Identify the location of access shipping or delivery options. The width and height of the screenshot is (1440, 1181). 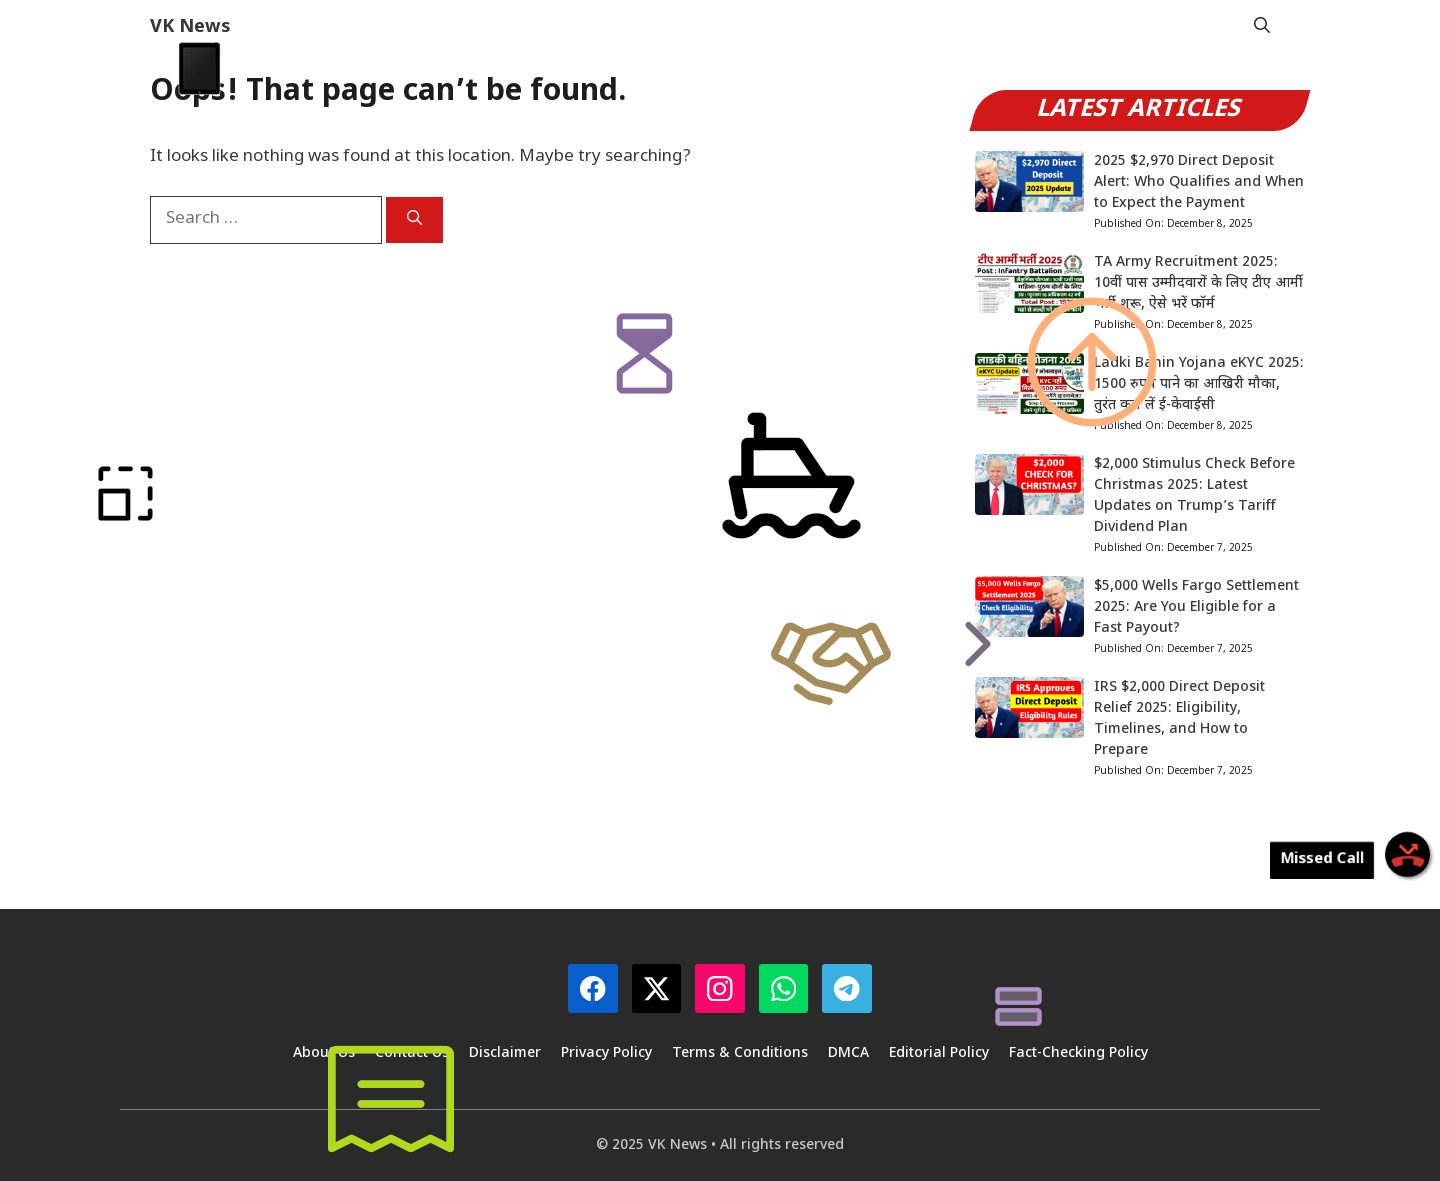
(791, 475).